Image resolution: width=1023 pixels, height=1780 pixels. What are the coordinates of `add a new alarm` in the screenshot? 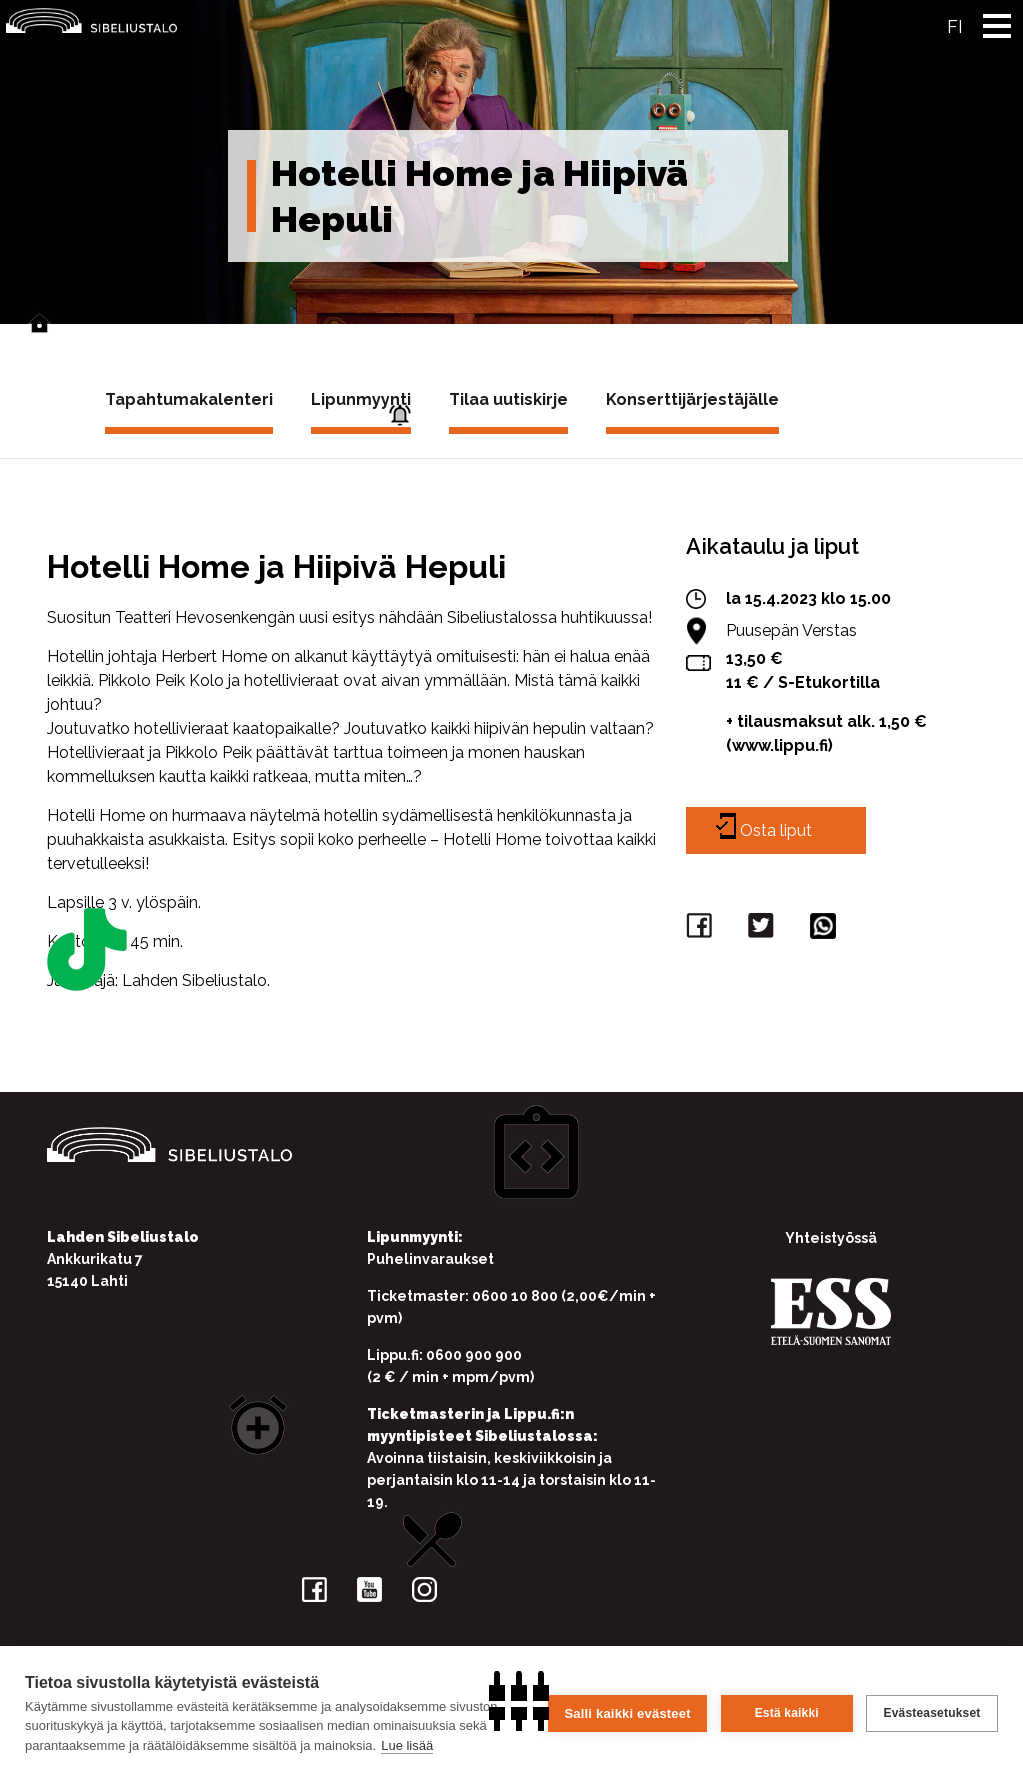 It's located at (258, 1425).